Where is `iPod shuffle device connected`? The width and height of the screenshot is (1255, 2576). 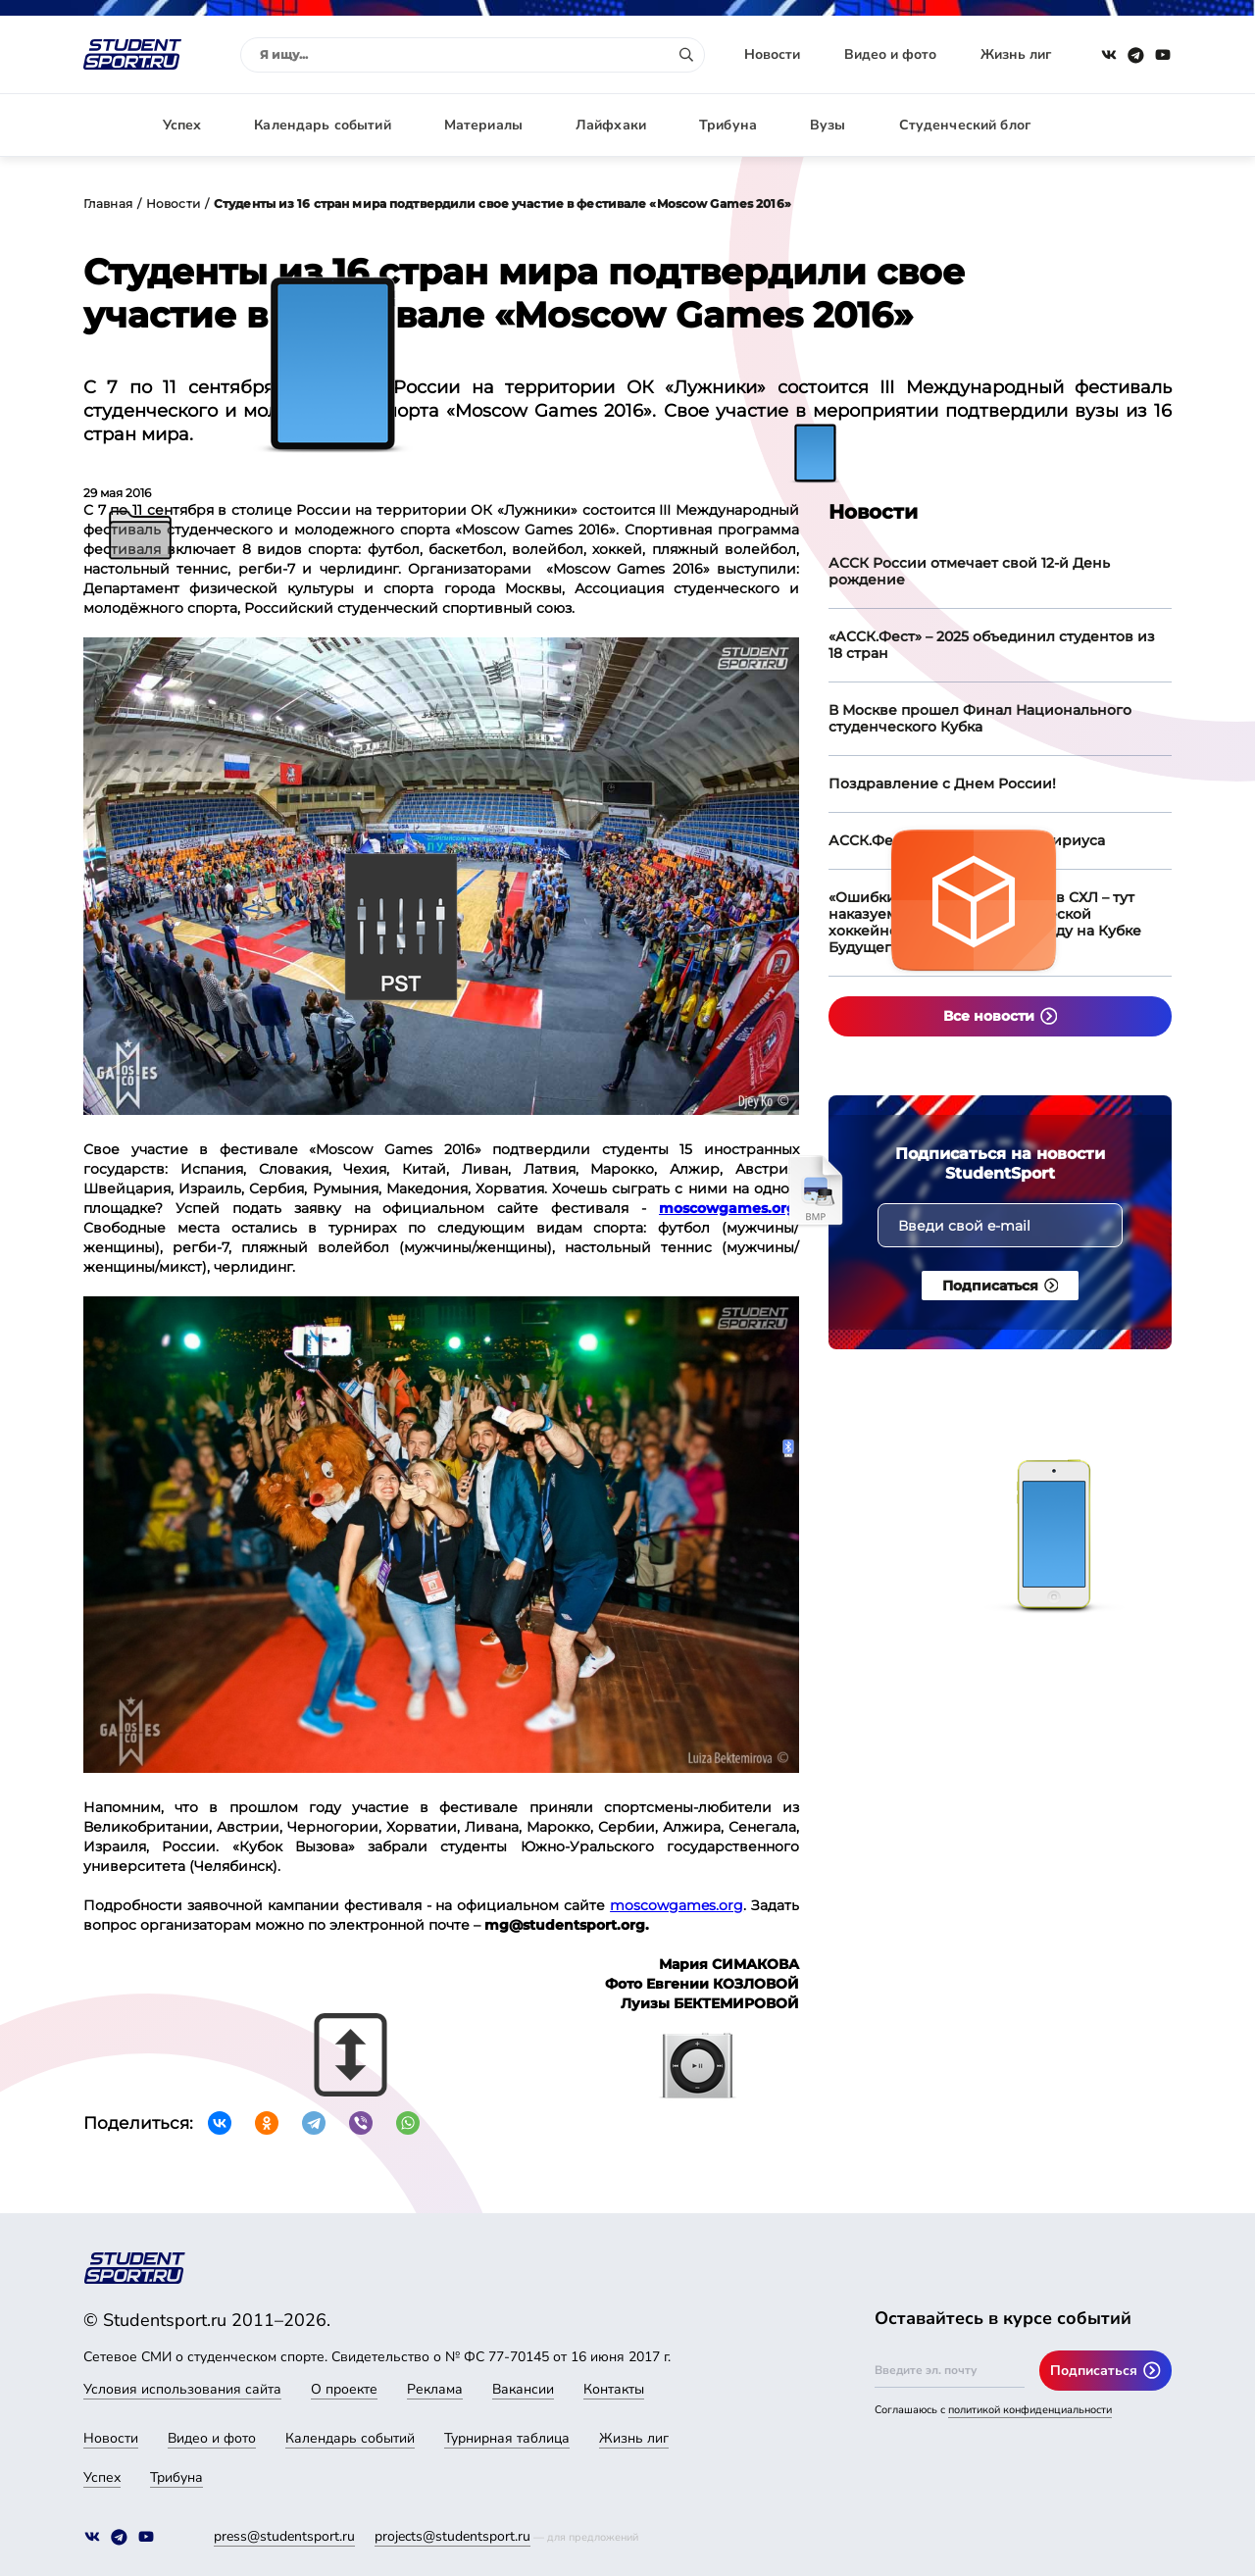
iPod shuffle device connected is located at coordinates (697, 2065).